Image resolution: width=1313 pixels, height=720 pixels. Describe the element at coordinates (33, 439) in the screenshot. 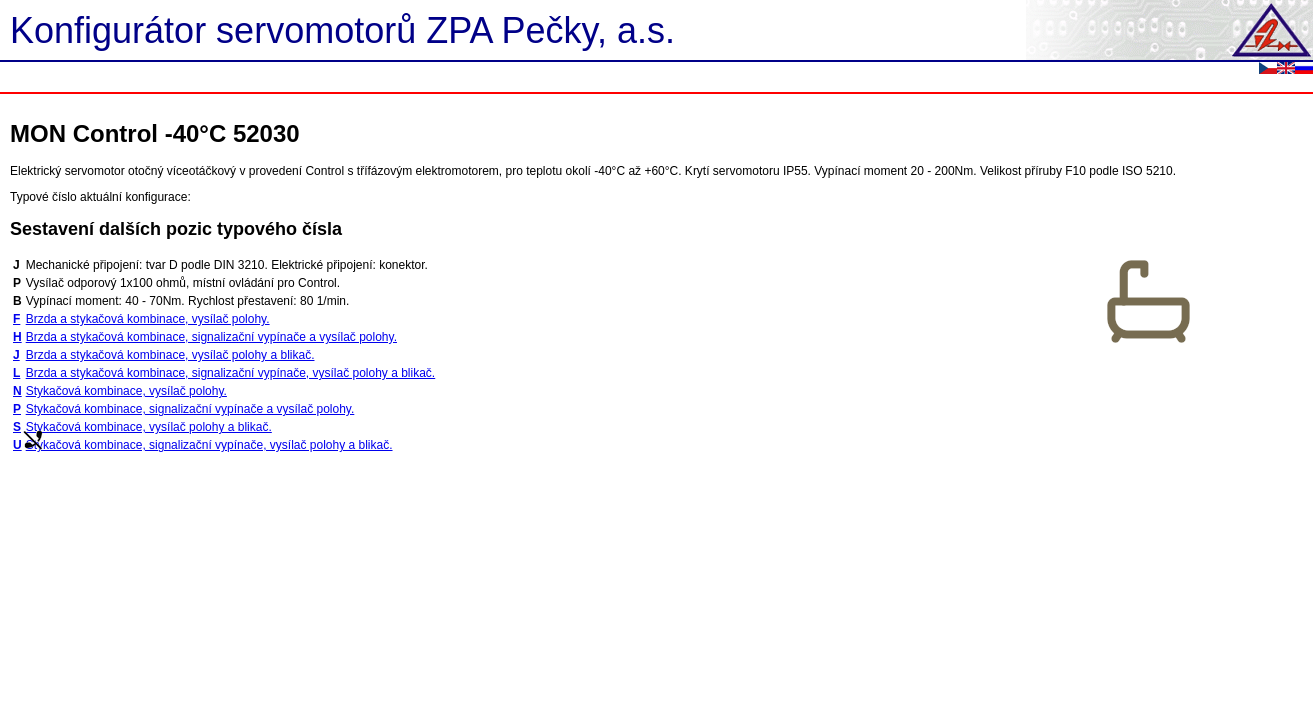

I see `indicates phone calls are disabled or unavailable` at that location.